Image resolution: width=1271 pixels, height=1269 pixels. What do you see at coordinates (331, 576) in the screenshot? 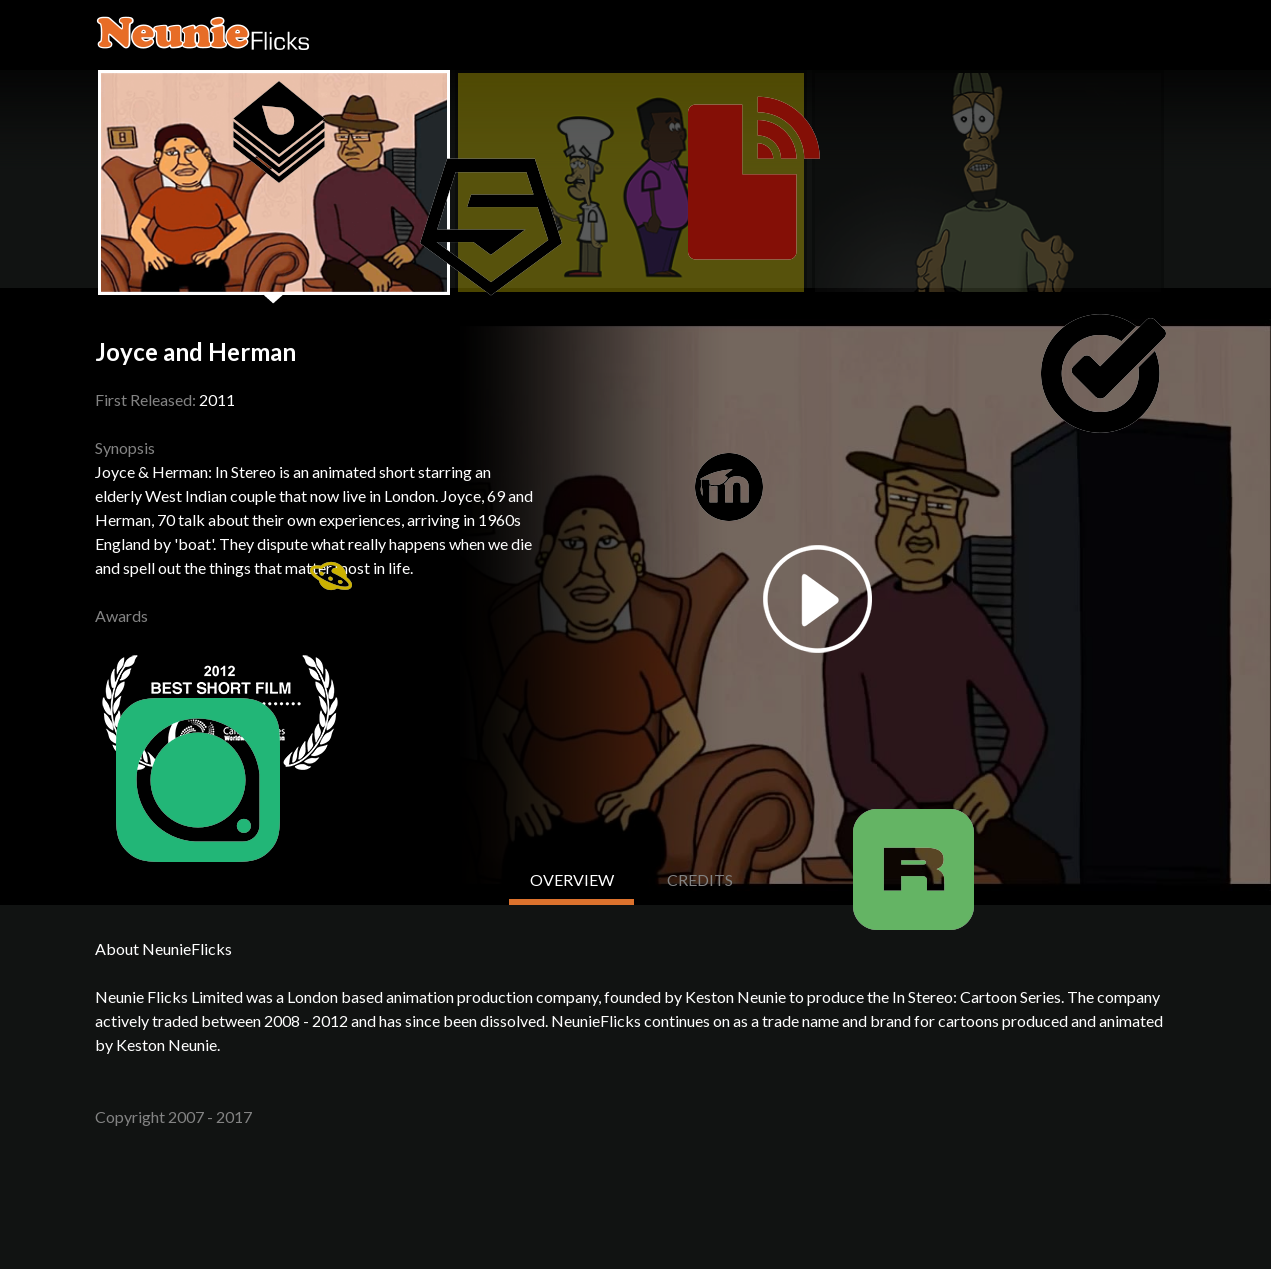
I see `open hoppscotch api testing tool` at bounding box center [331, 576].